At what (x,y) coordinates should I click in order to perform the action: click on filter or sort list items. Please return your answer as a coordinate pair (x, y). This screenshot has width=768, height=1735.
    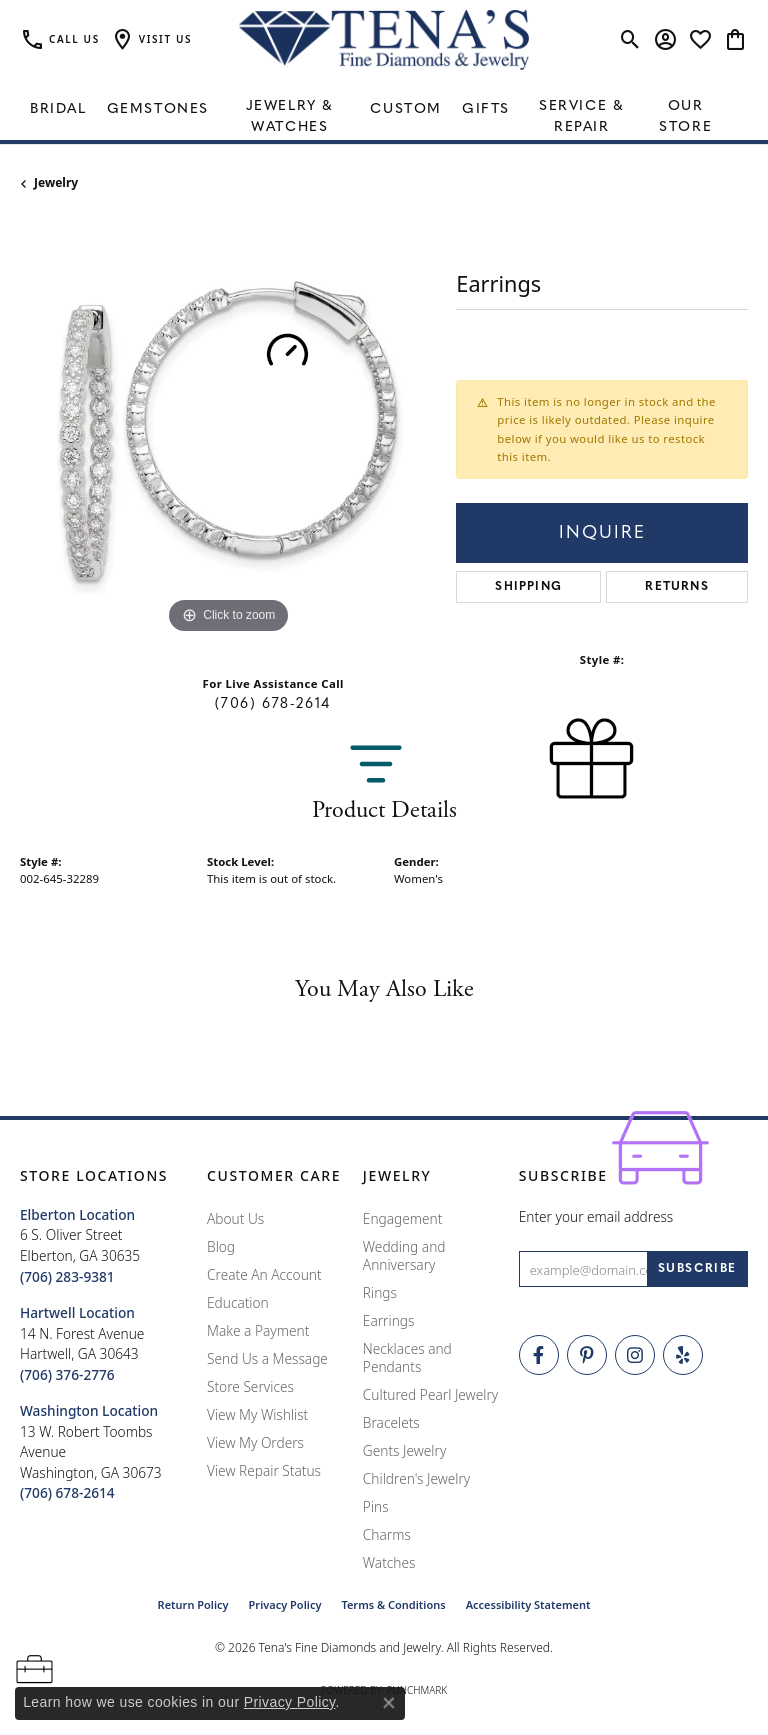
    Looking at the image, I should click on (376, 764).